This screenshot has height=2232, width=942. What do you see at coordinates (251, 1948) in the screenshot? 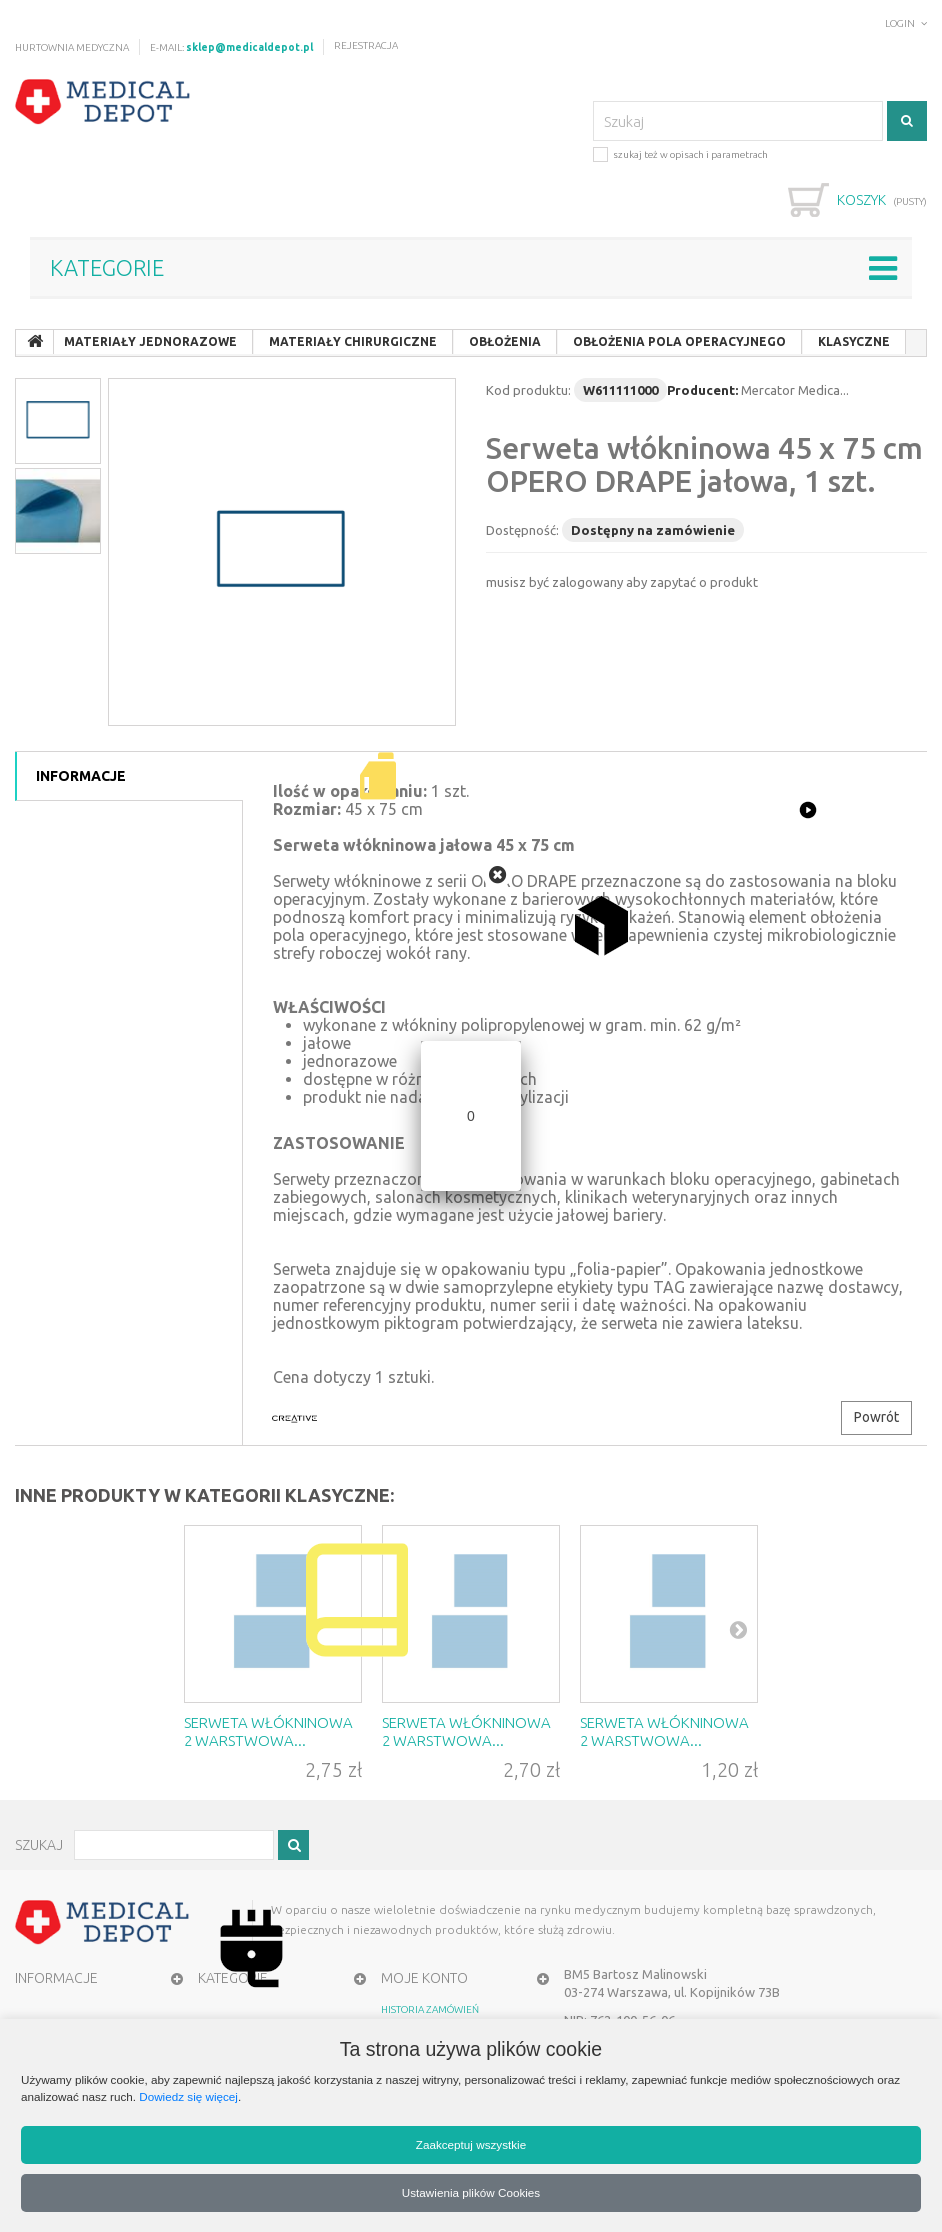
I see `connect to a power source` at bounding box center [251, 1948].